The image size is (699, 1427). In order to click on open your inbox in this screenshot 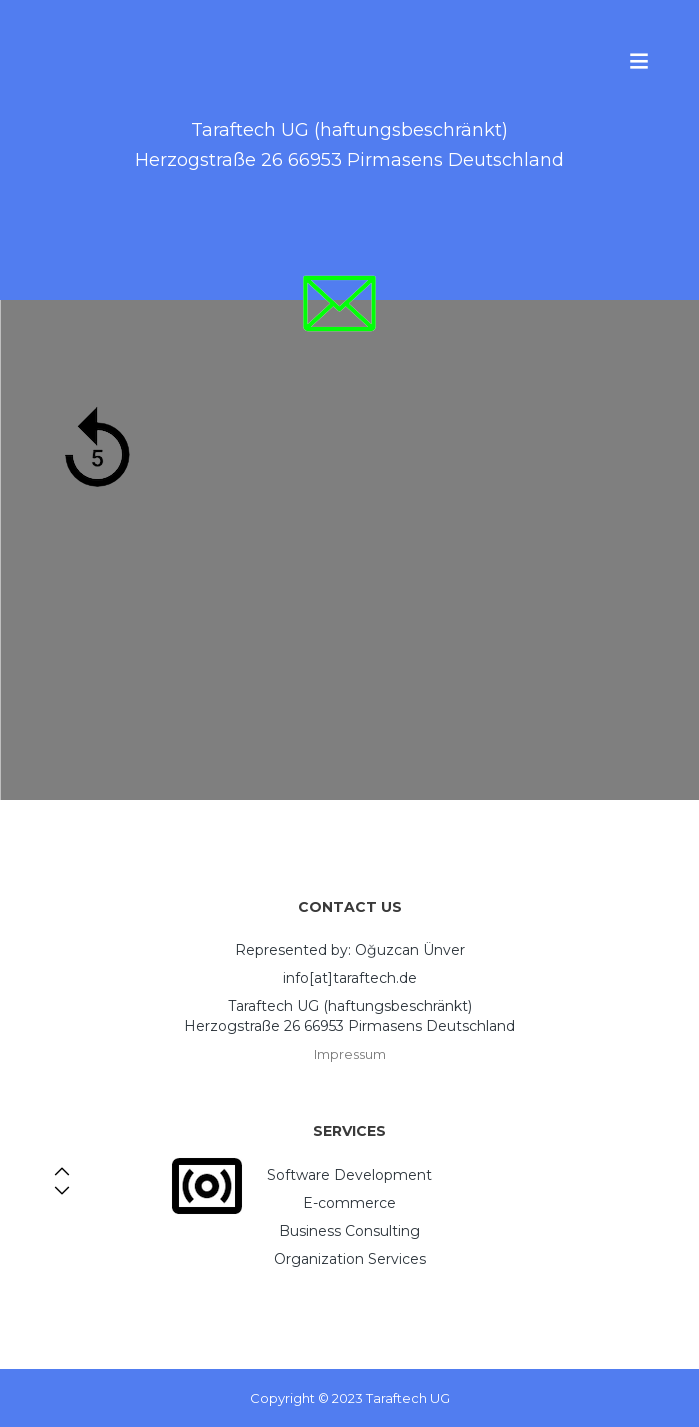, I will do `click(339, 303)`.